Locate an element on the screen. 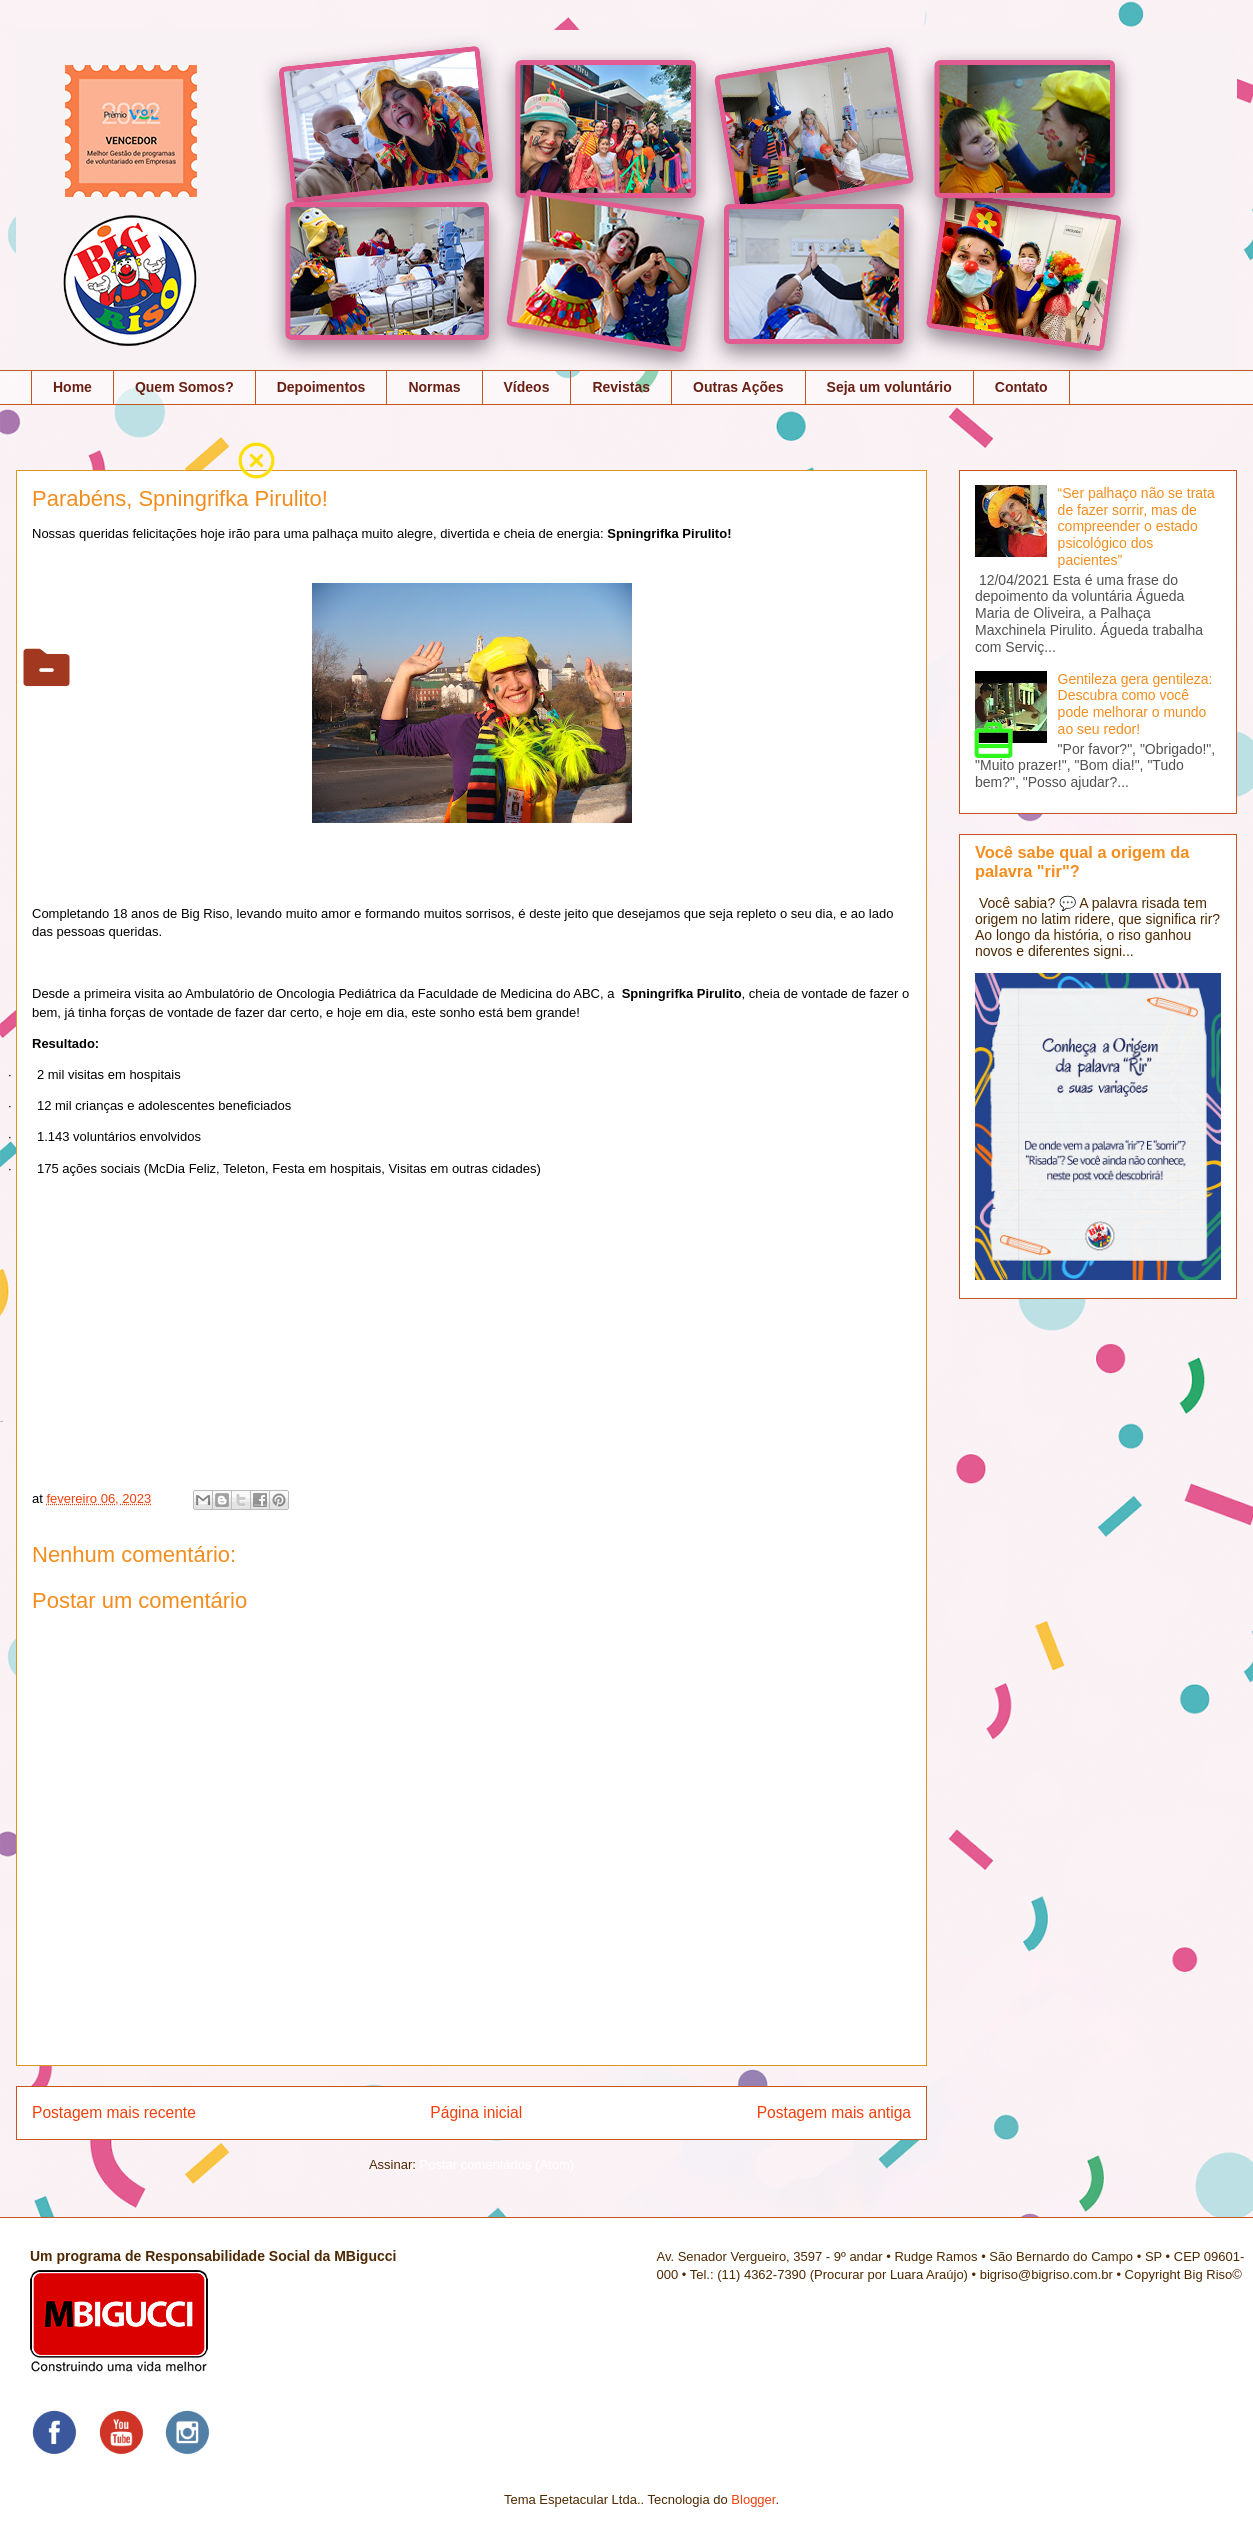 This screenshot has width=1253, height=2539. access travel or trip planning features is located at coordinates (993, 742).